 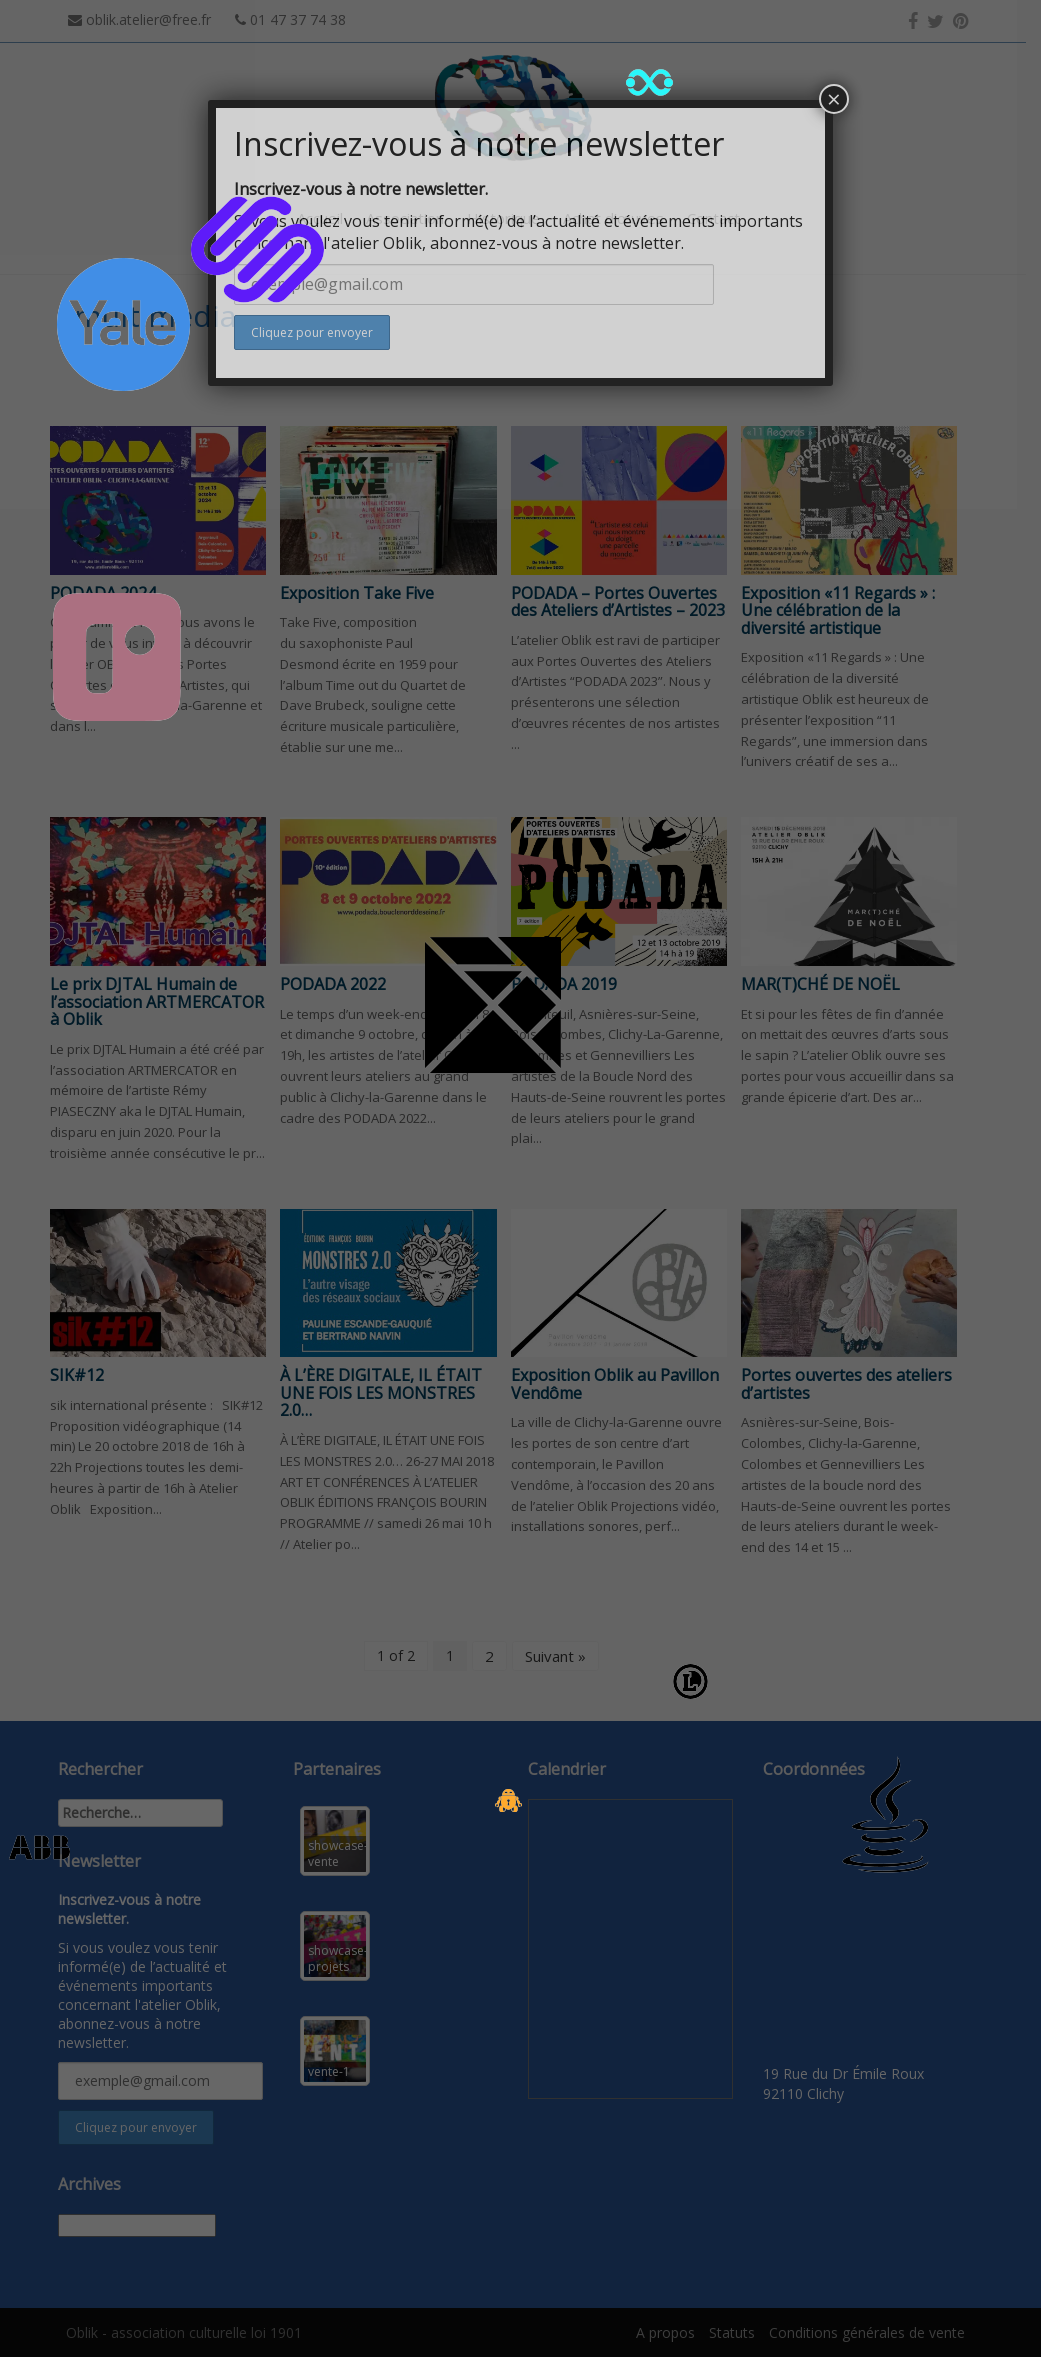 I want to click on java programming language logo, so click(x=885, y=1814).